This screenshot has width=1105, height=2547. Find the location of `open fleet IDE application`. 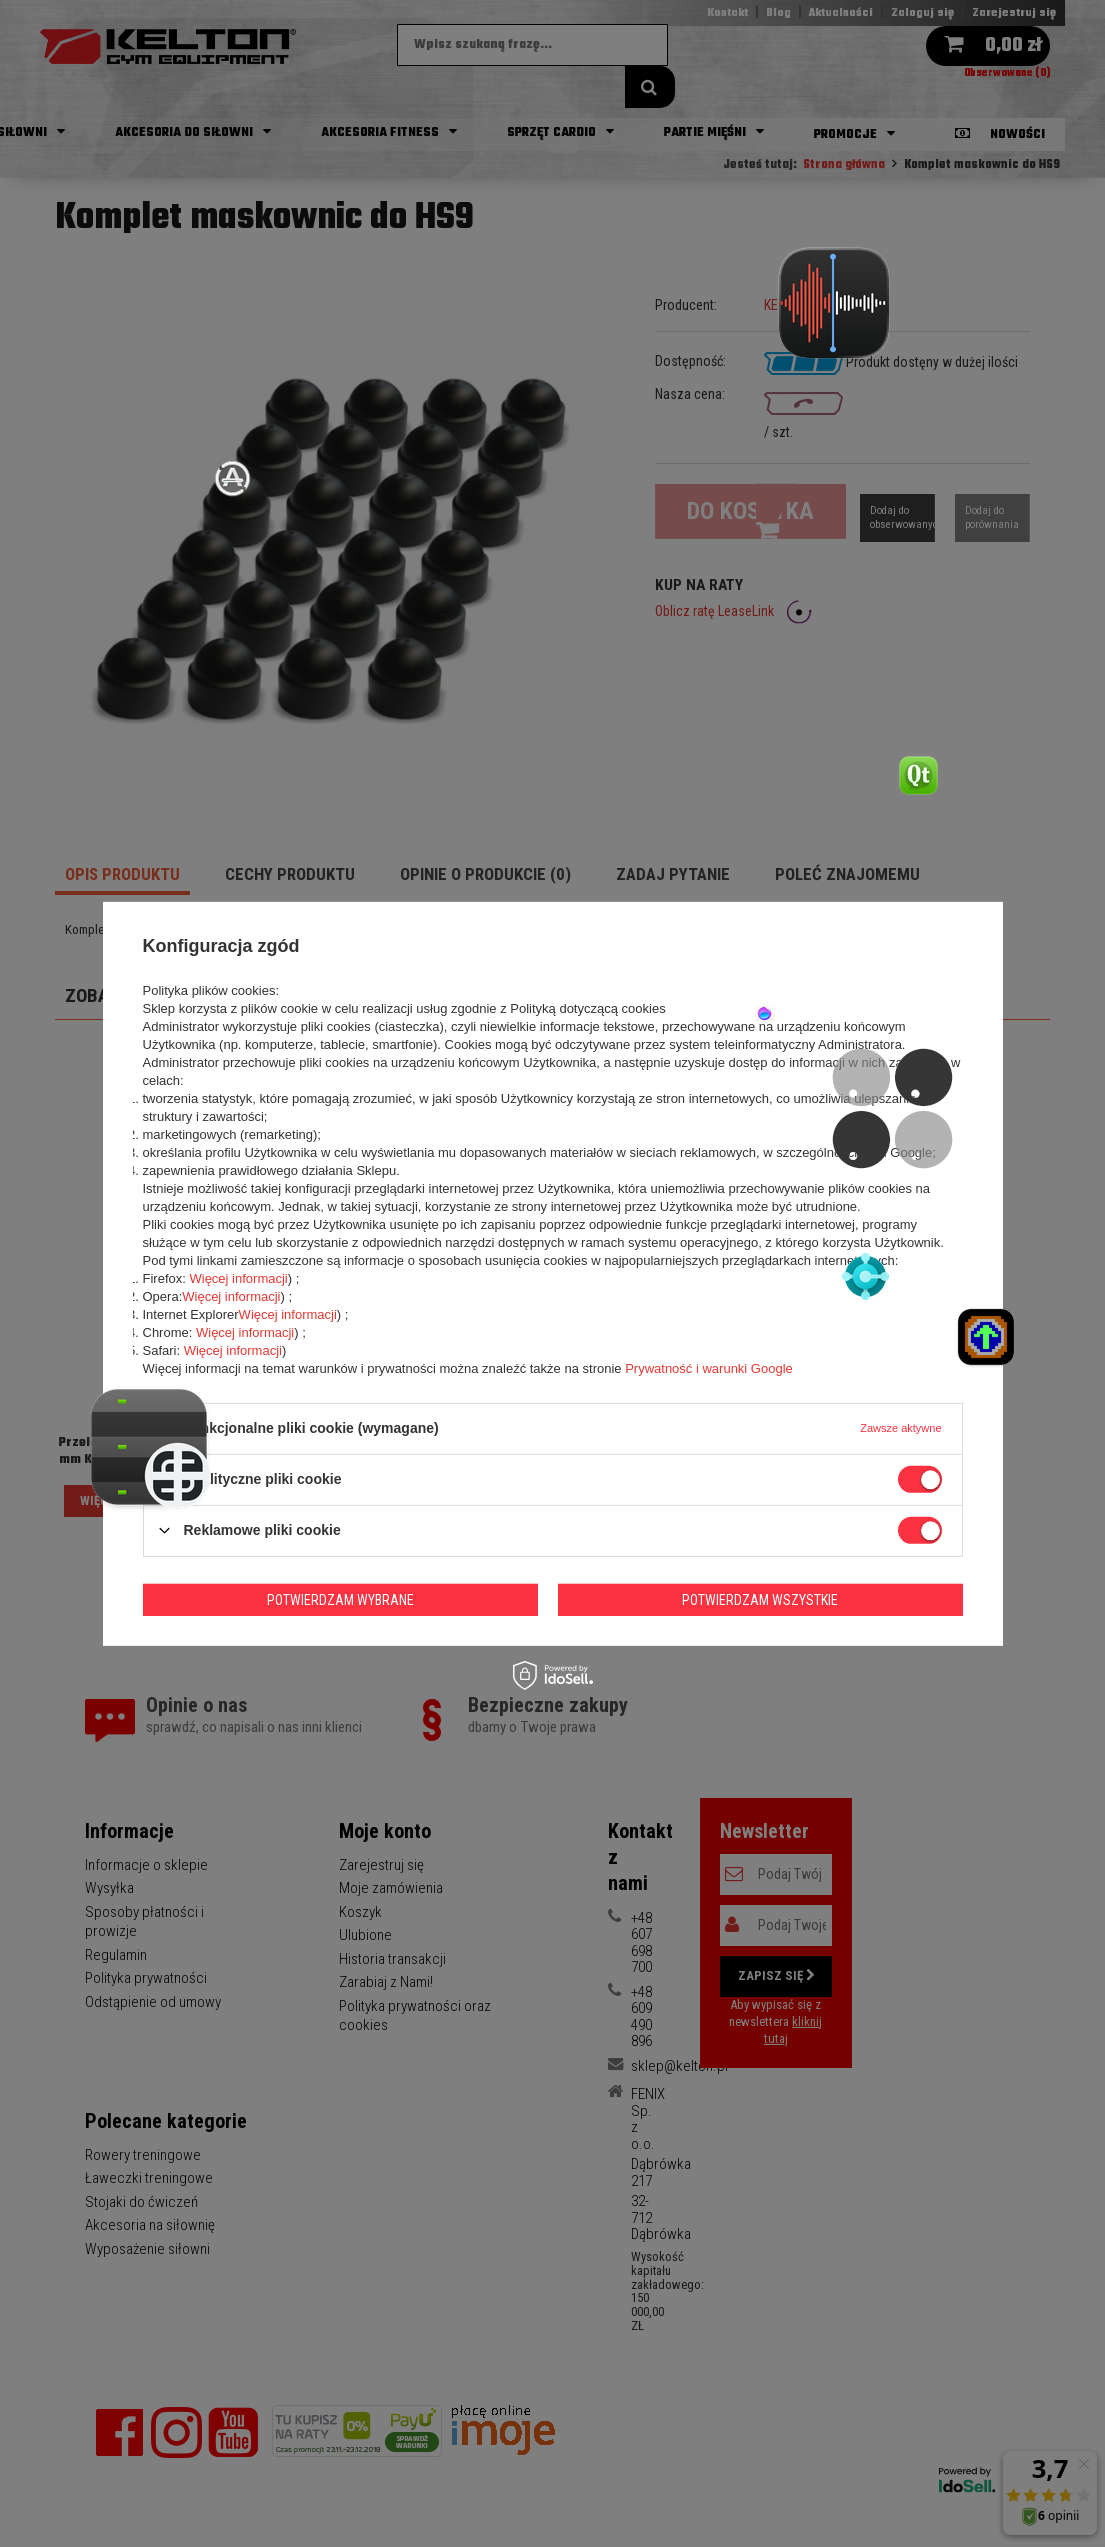

open fleet IDE application is located at coordinates (764, 1013).